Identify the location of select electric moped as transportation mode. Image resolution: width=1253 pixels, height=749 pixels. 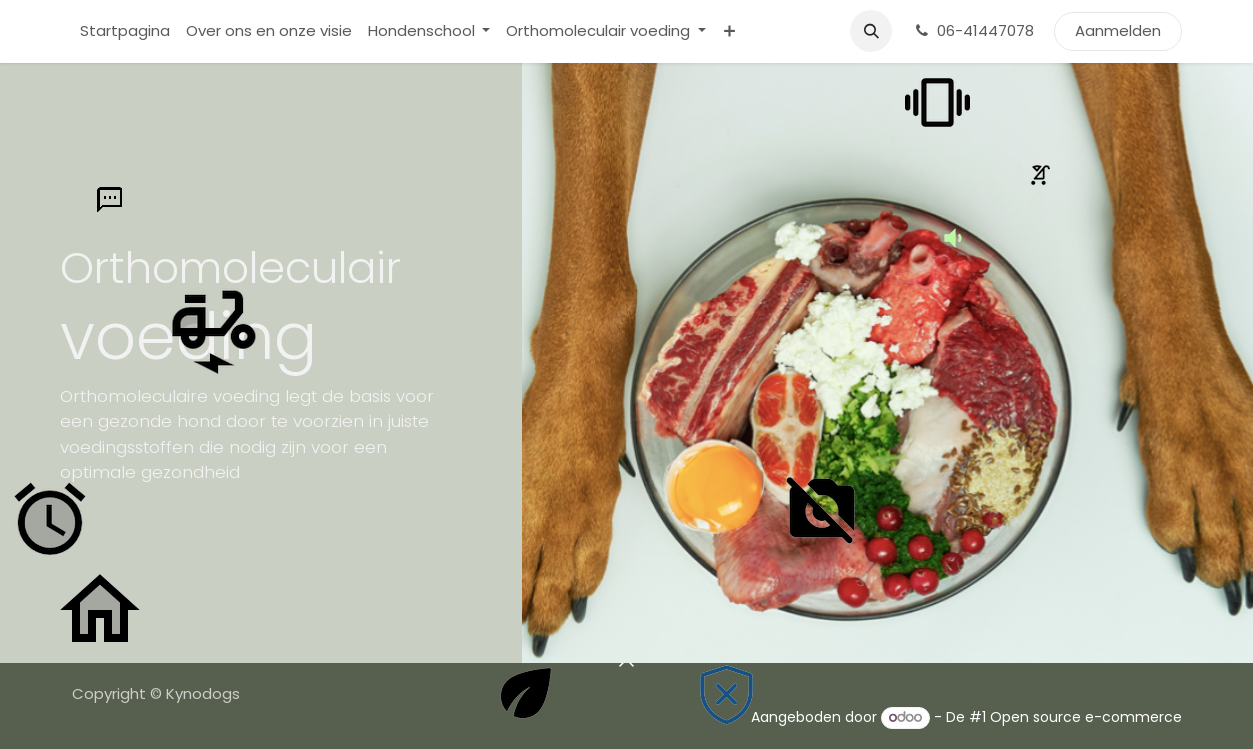
(214, 328).